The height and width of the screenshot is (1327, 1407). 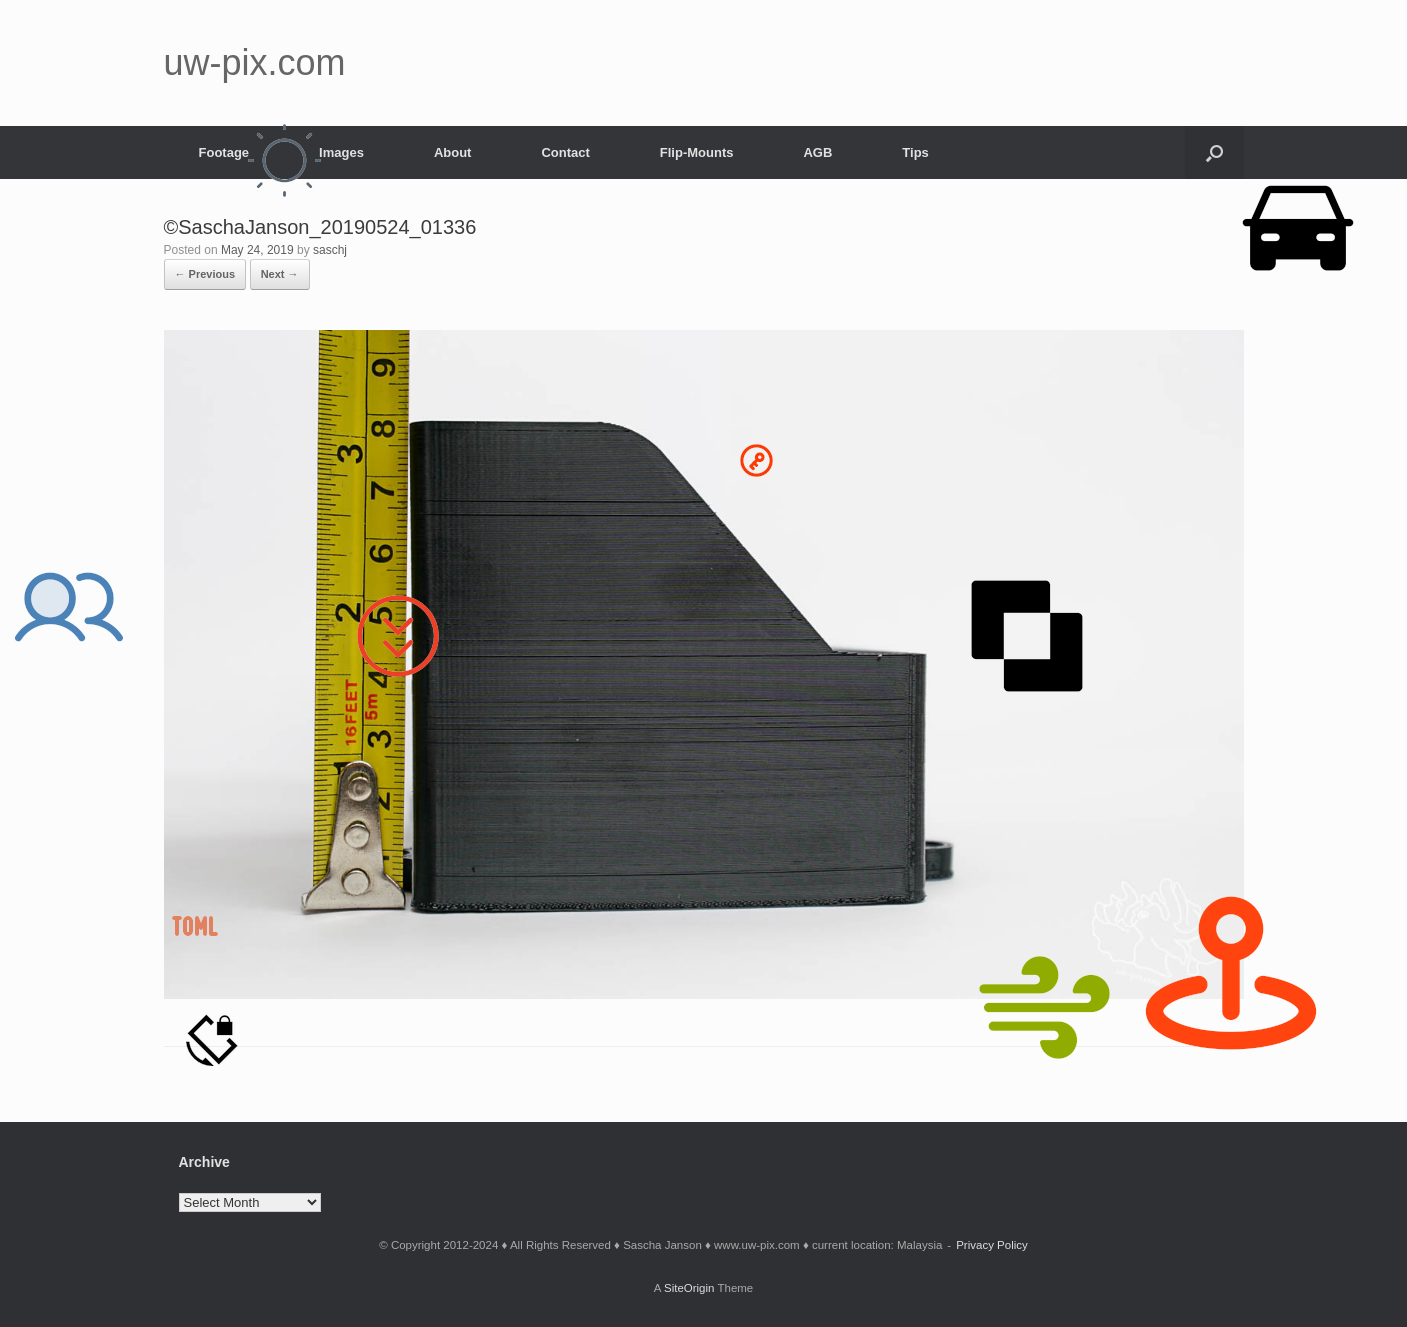 I want to click on expand to show more content below, so click(x=398, y=636).